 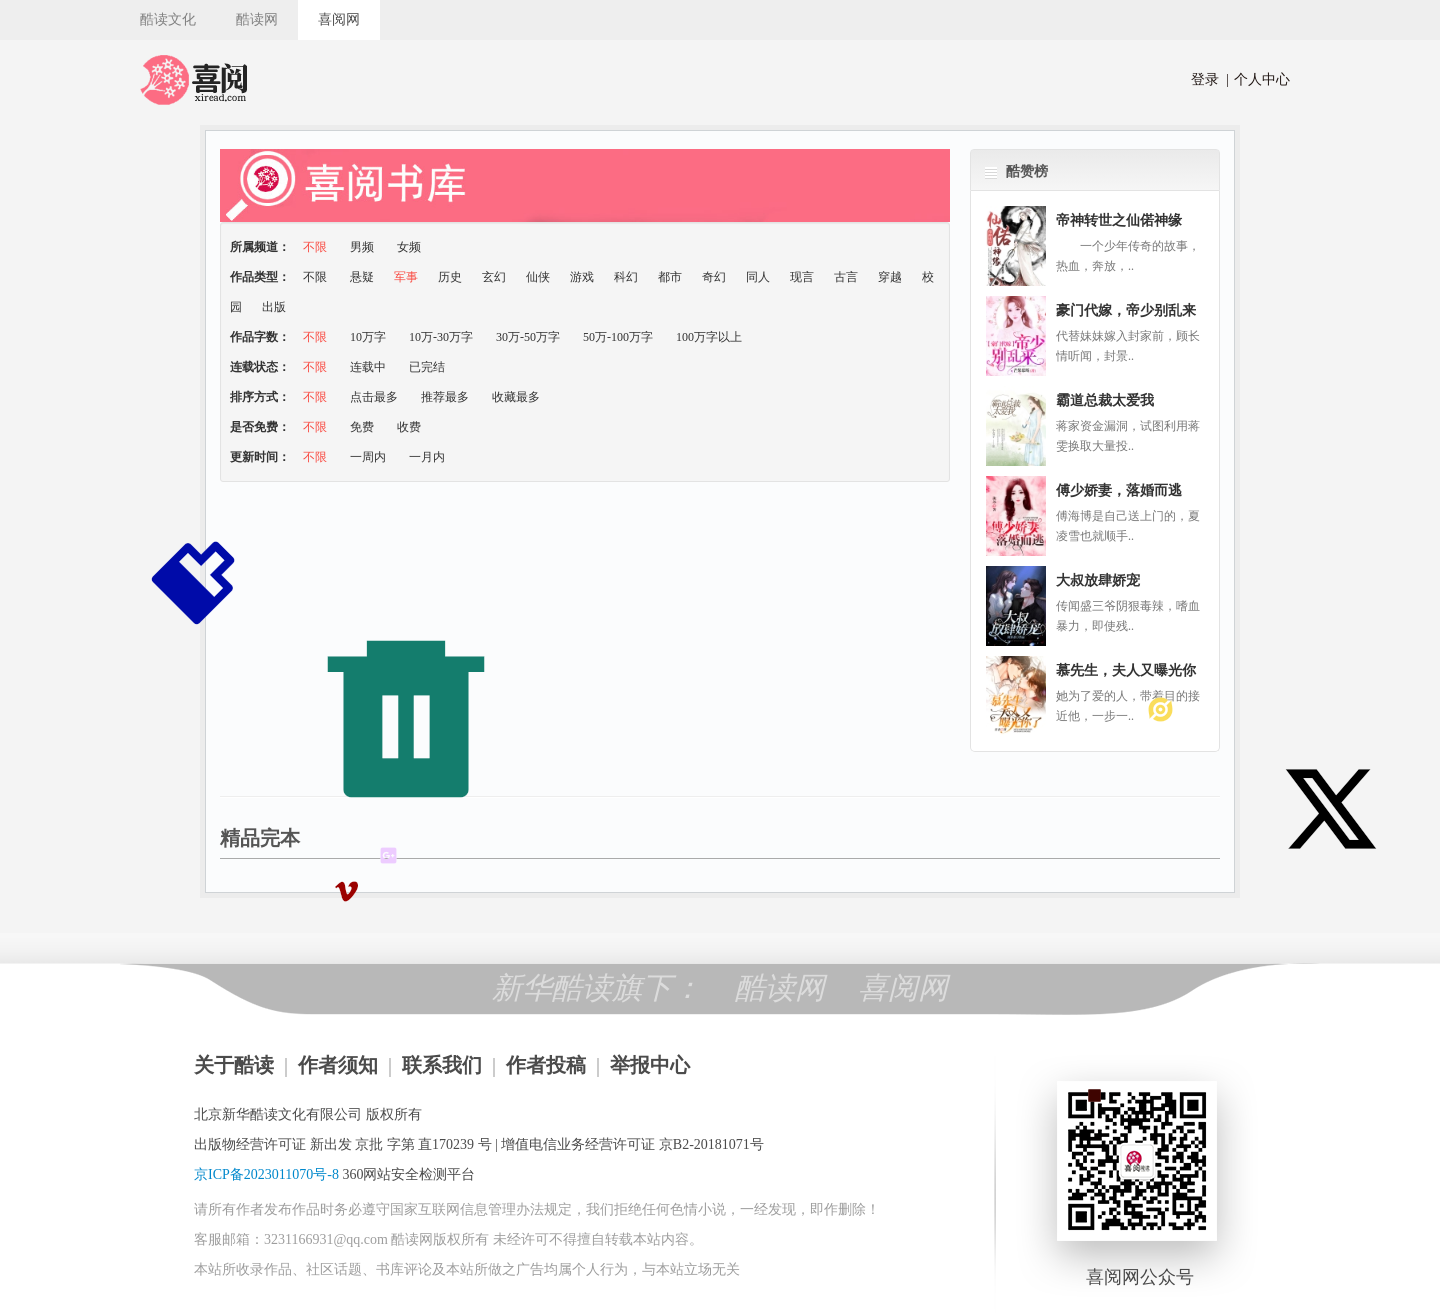 I want to click on launch honor of kings game, so click(x=1160, y=709).